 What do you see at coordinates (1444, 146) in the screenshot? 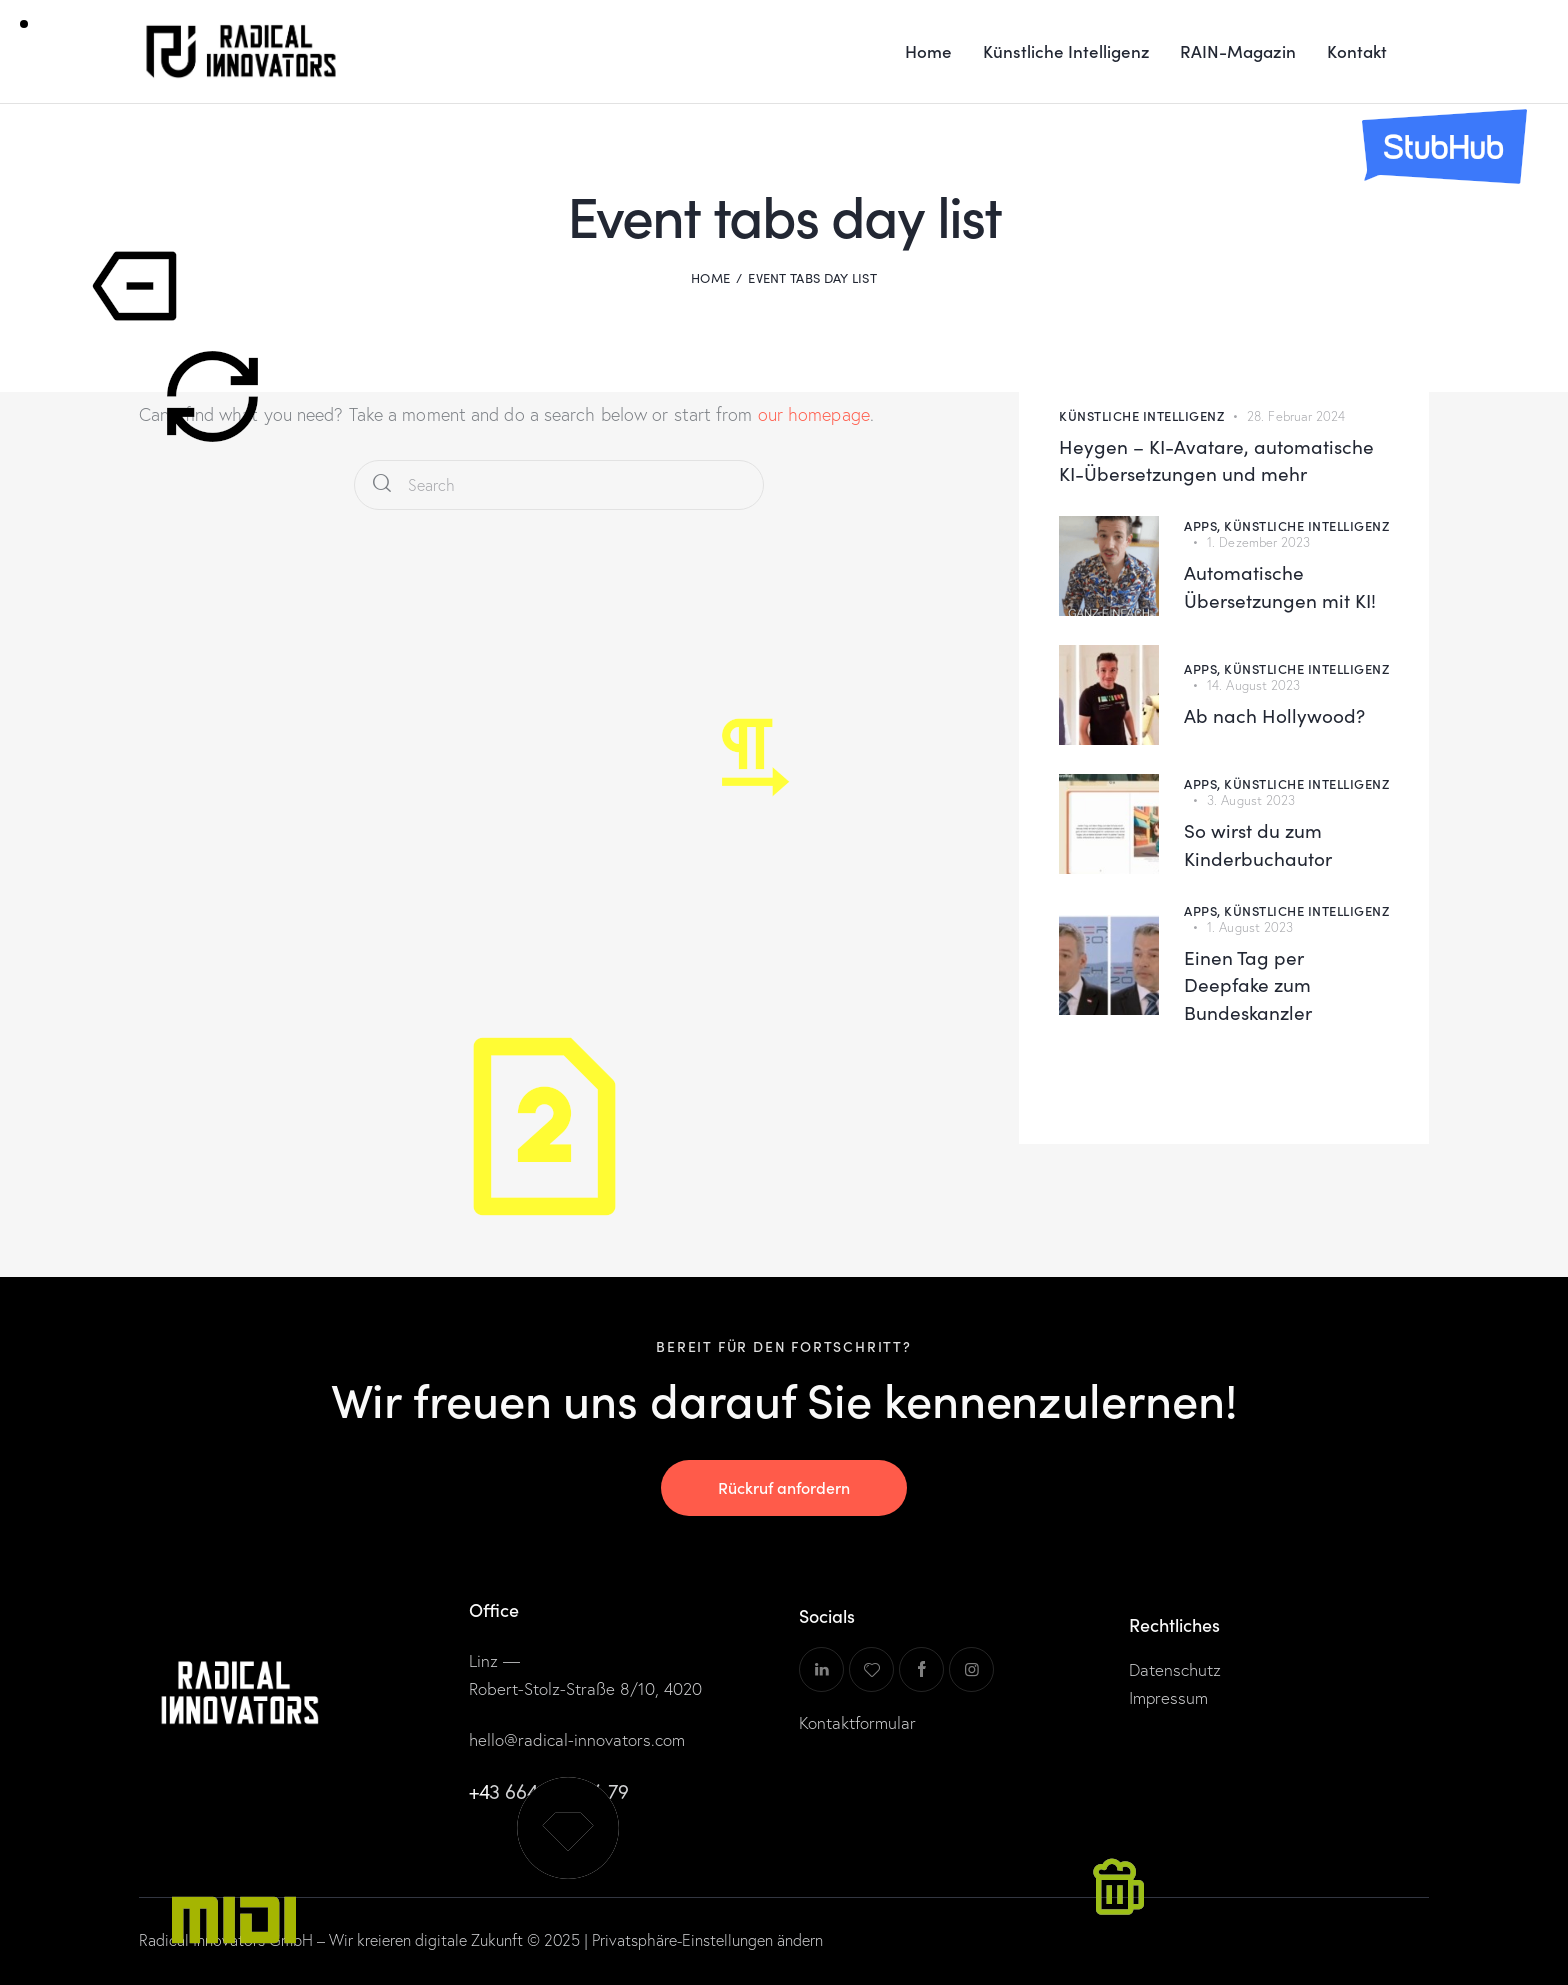
I see `open the StubHub app` at bounding box center [1444, 146].